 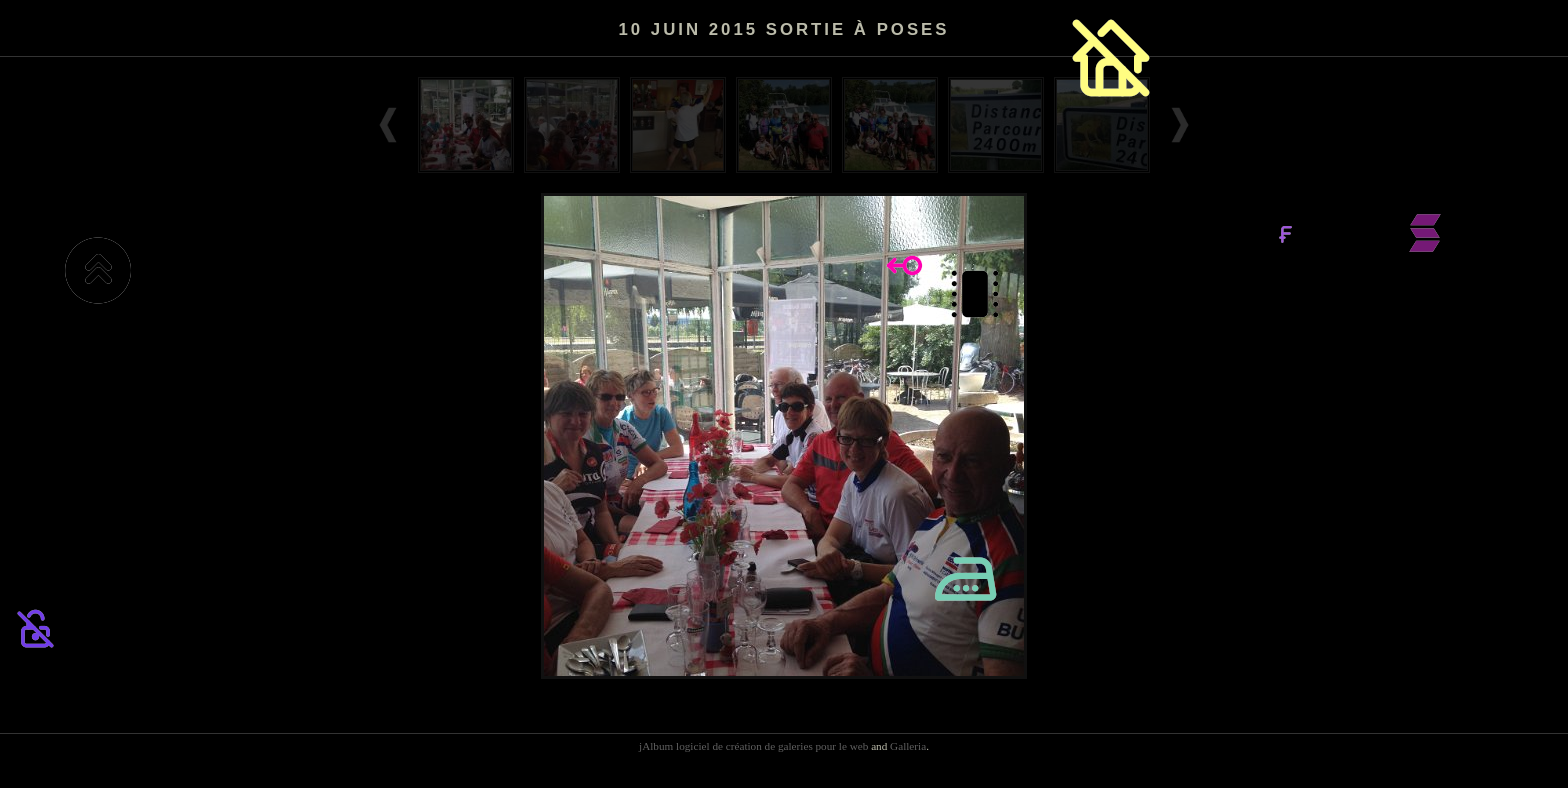 What do you see at coordinates (904, 265) in the screenshot?
I see `swipe left to dismiss or navigate back` at bounding box center [904, 265].